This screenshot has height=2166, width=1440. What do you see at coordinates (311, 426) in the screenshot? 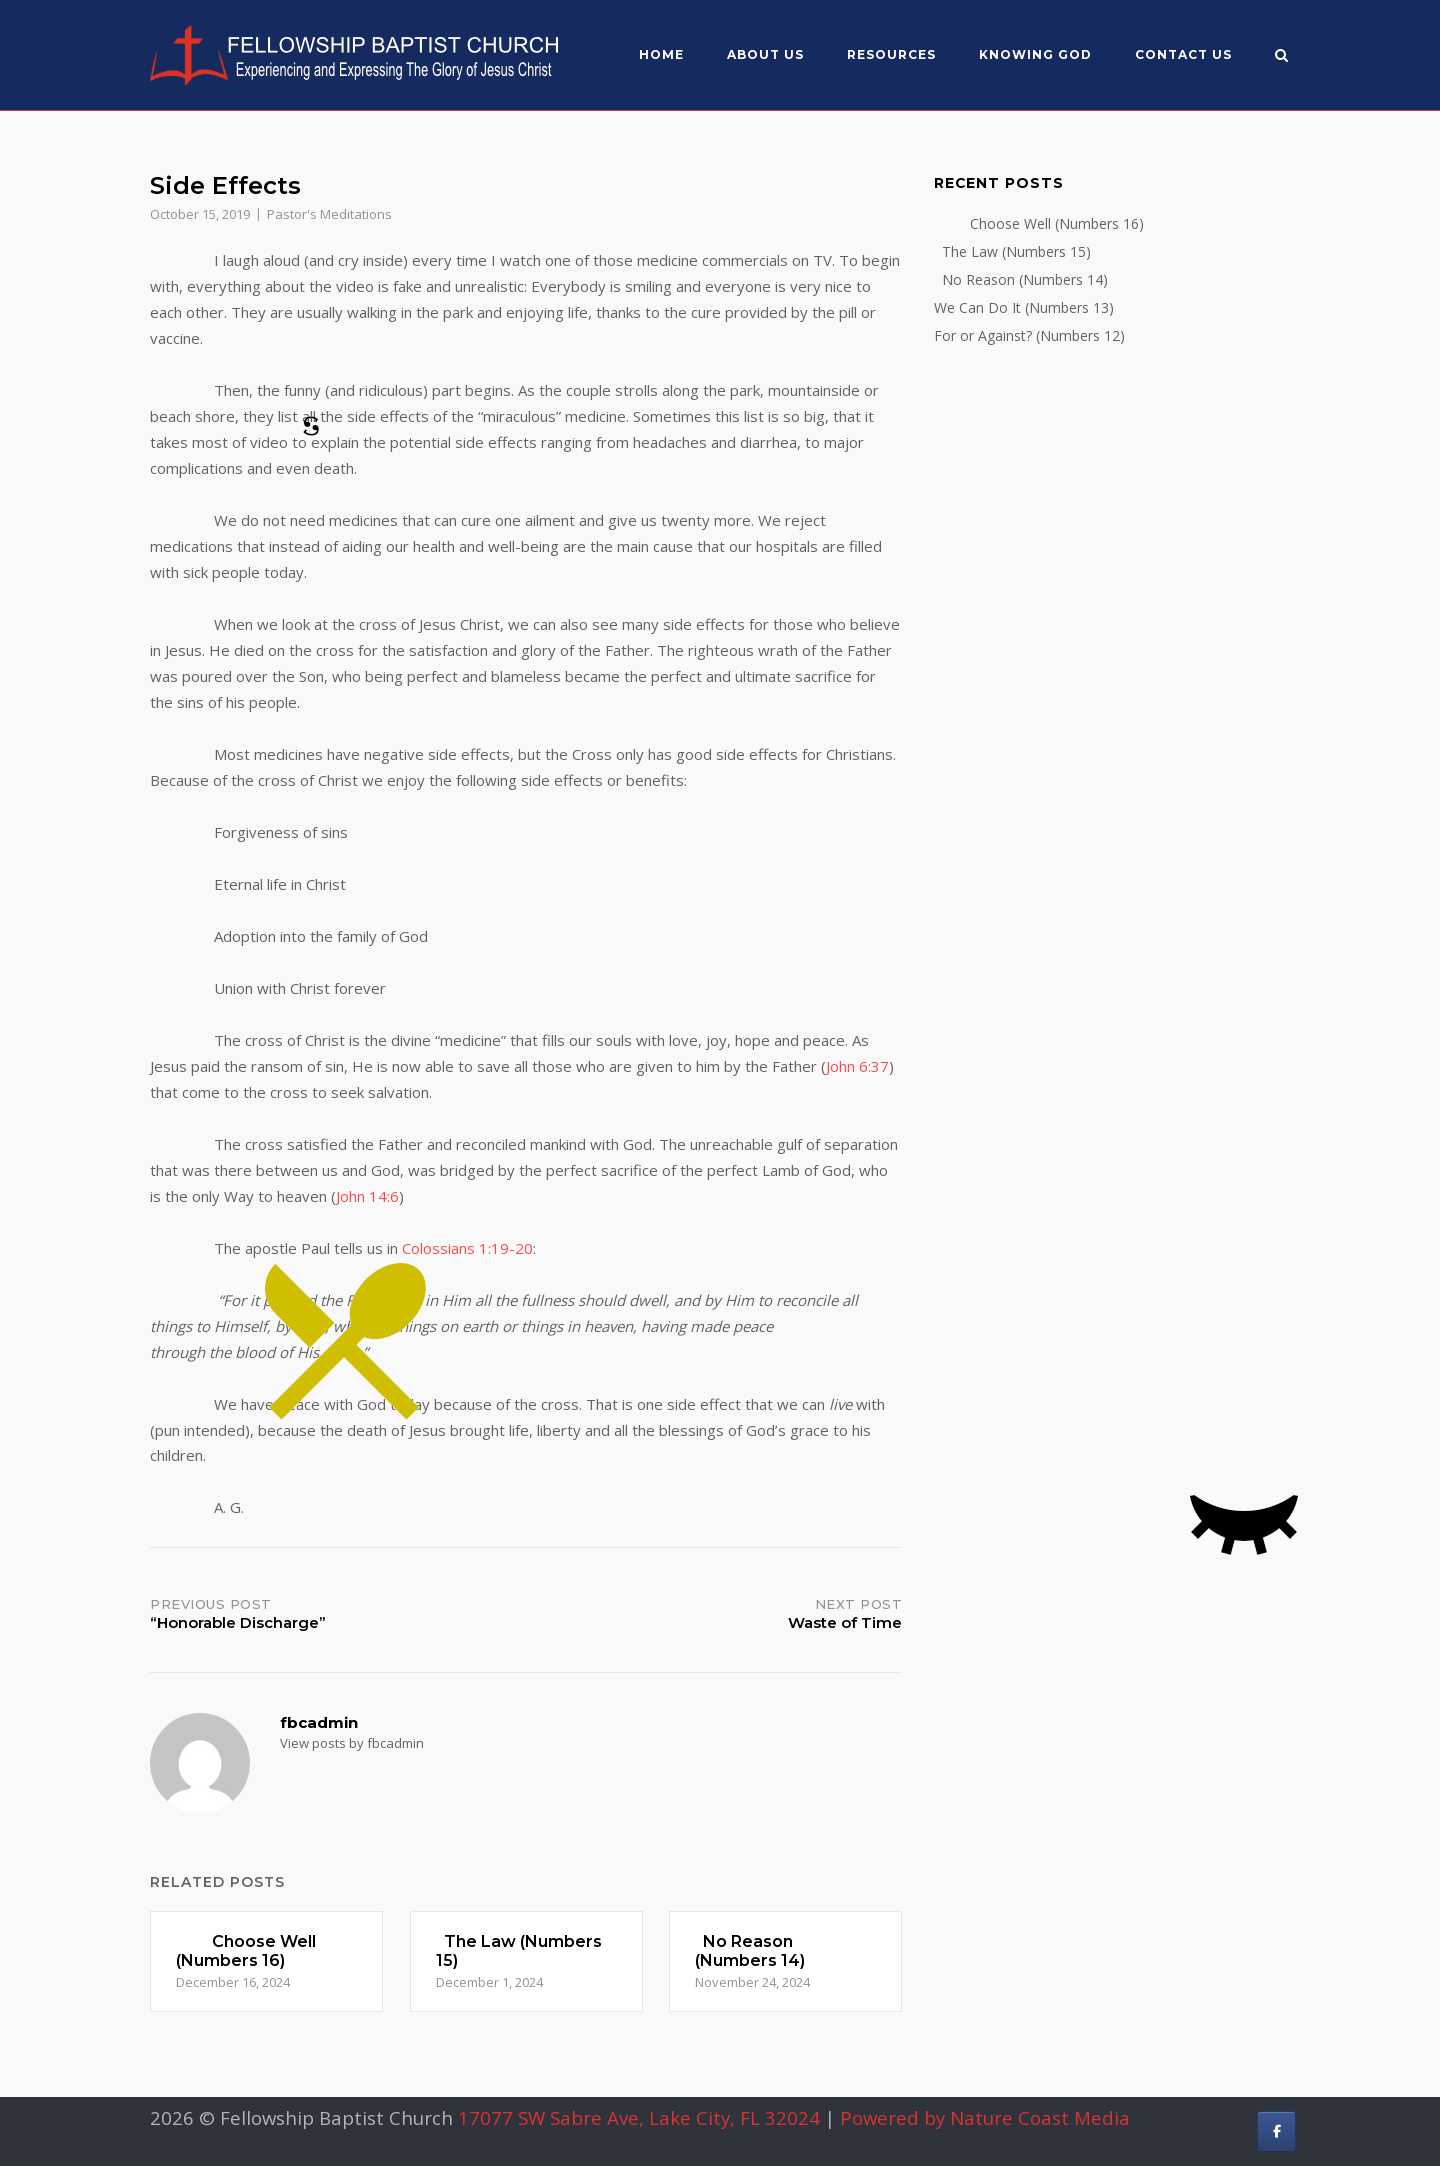
I see `open Scribd app` at bounding box center [311, 426].